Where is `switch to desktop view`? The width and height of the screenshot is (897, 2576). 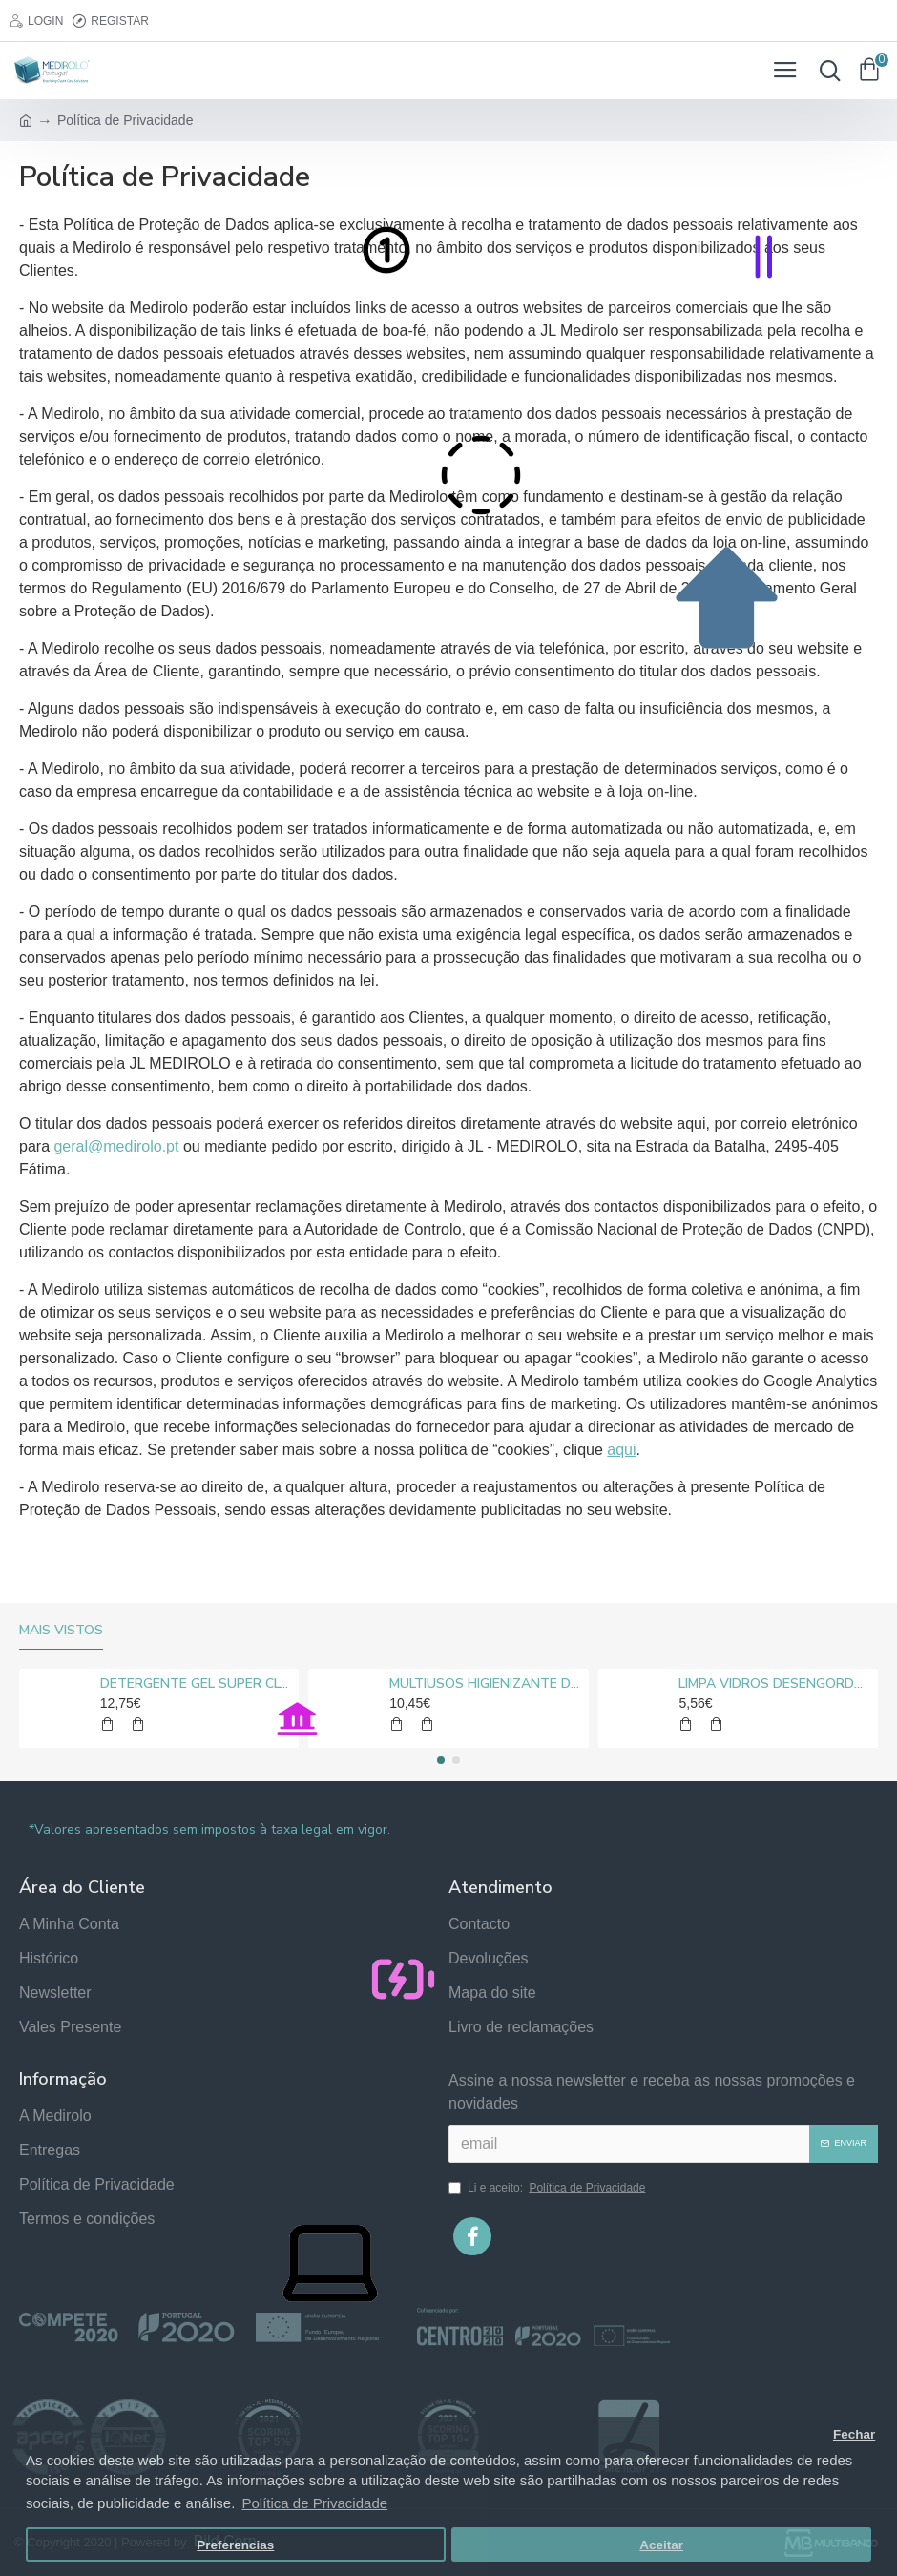
switch to desktop view is located at coordinates (330, 2261).